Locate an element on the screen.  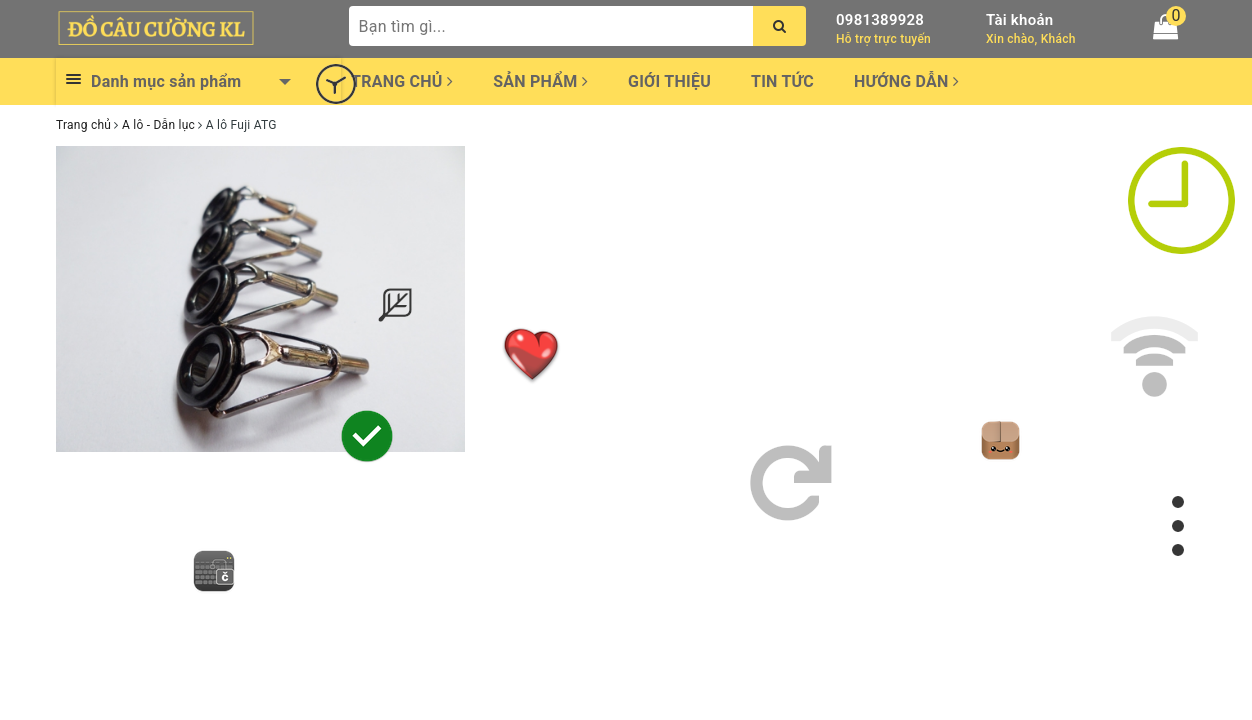
view recently used emojis is located at coordinates (1181, 200).